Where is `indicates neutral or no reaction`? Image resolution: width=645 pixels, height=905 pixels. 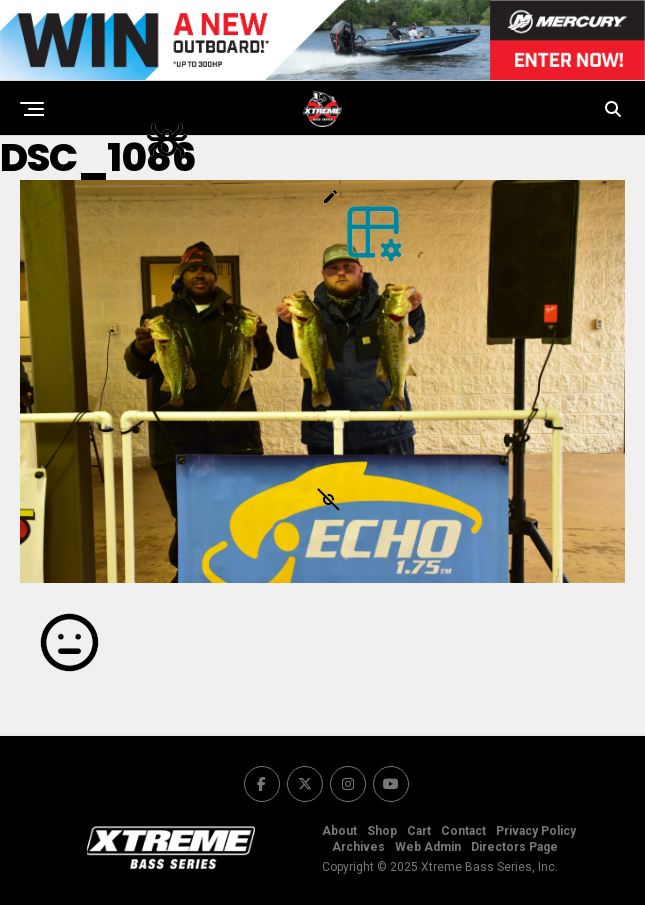 indicates neutral or no reaction is located at coordinates (69, 642).